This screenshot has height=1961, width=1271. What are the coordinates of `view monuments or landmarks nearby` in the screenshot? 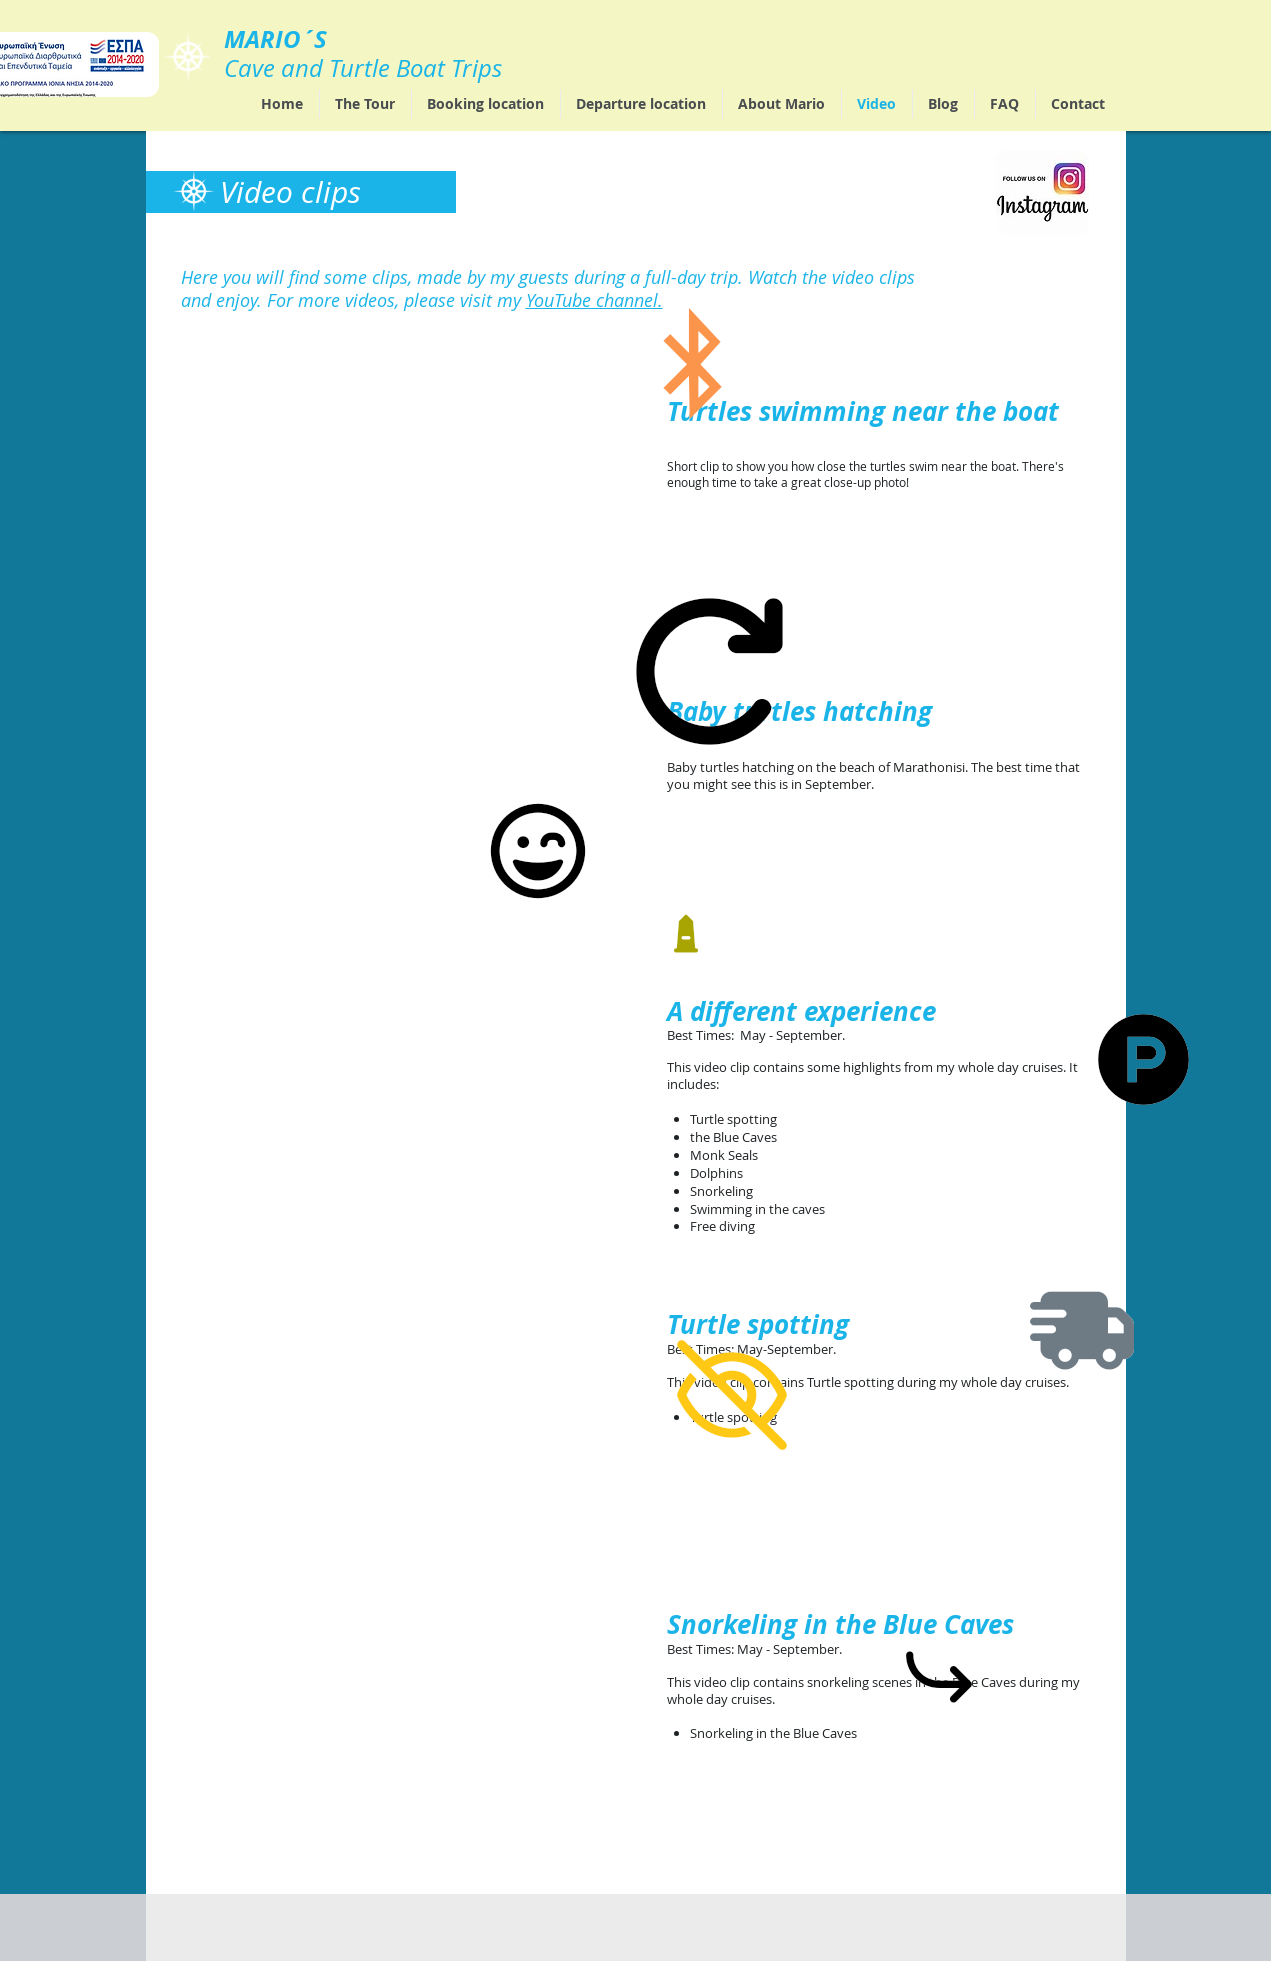 It's located at (686, 935).